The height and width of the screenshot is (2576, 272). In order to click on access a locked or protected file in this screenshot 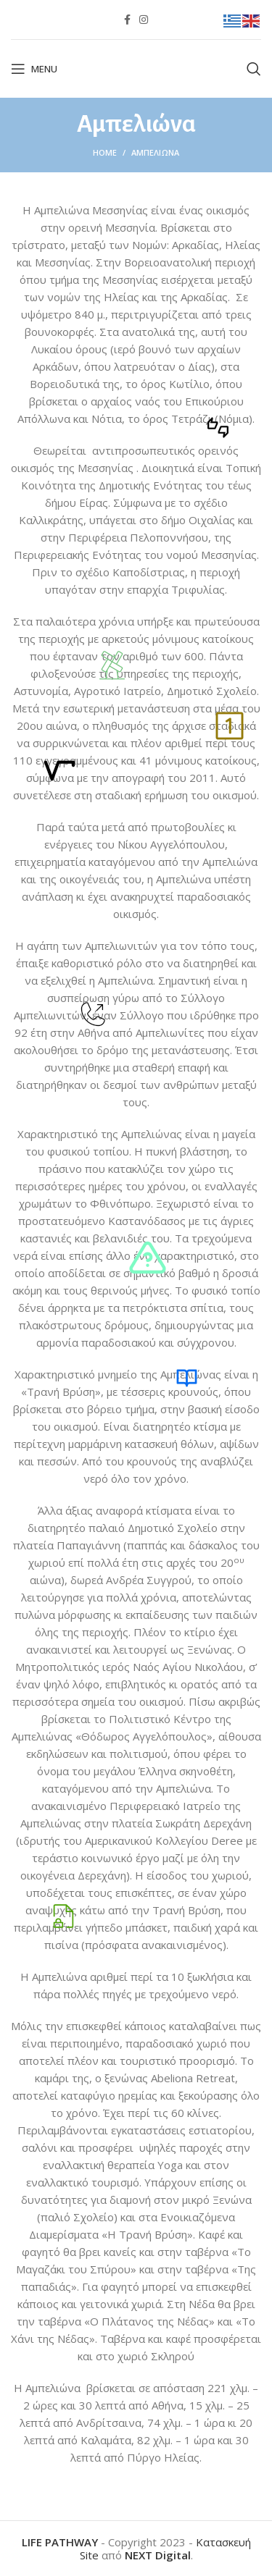, I will do `click(63, 1916)`.